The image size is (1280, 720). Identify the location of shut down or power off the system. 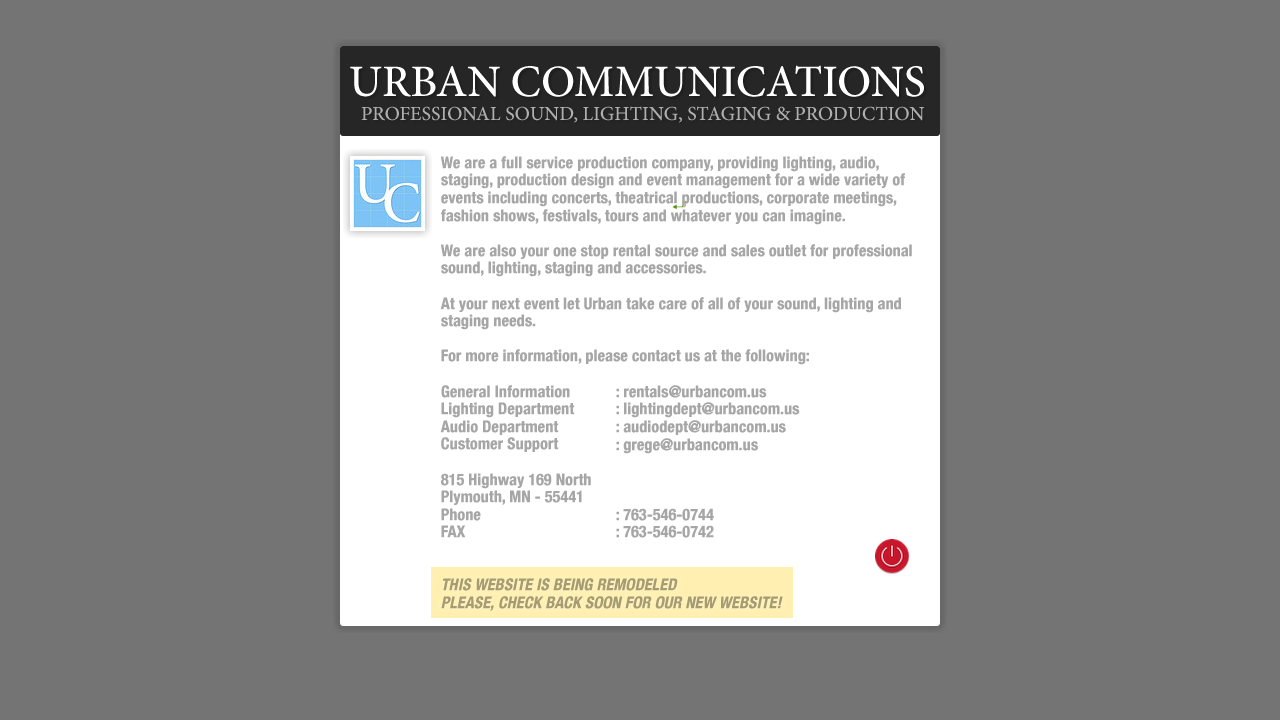
(892, 556).